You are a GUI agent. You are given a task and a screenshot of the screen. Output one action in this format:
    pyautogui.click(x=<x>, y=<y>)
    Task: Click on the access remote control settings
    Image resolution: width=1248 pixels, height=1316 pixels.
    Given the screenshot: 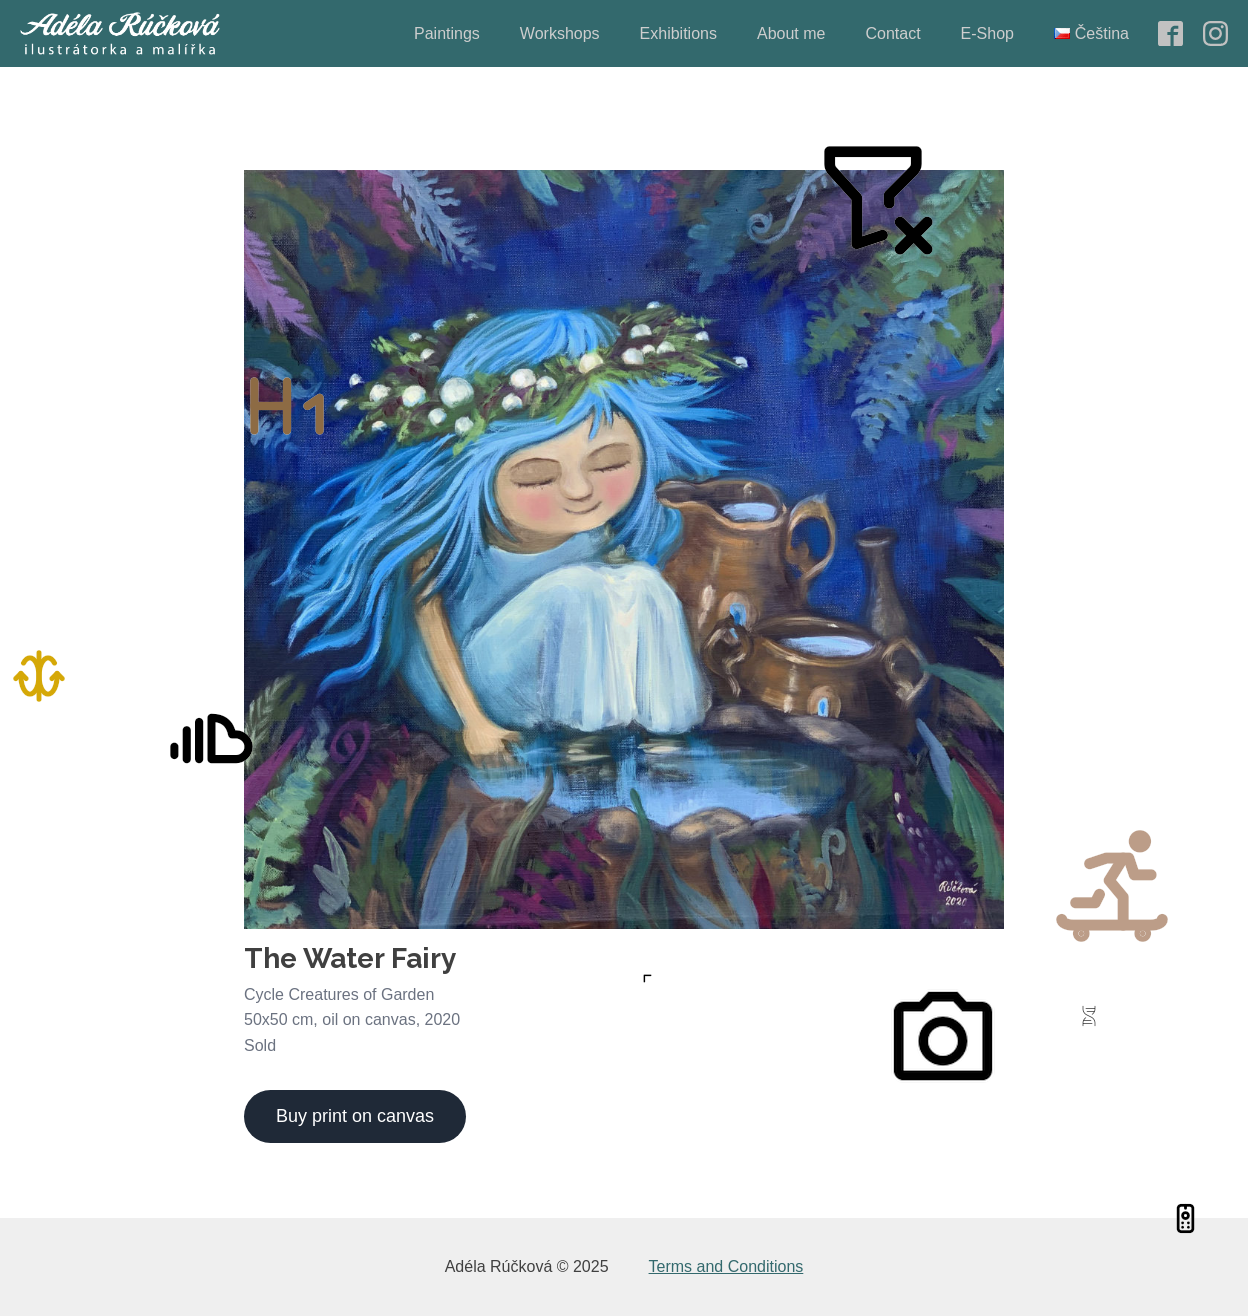 What is the action you would take?
    pyautogui.click(x=1185, y=1218)
    